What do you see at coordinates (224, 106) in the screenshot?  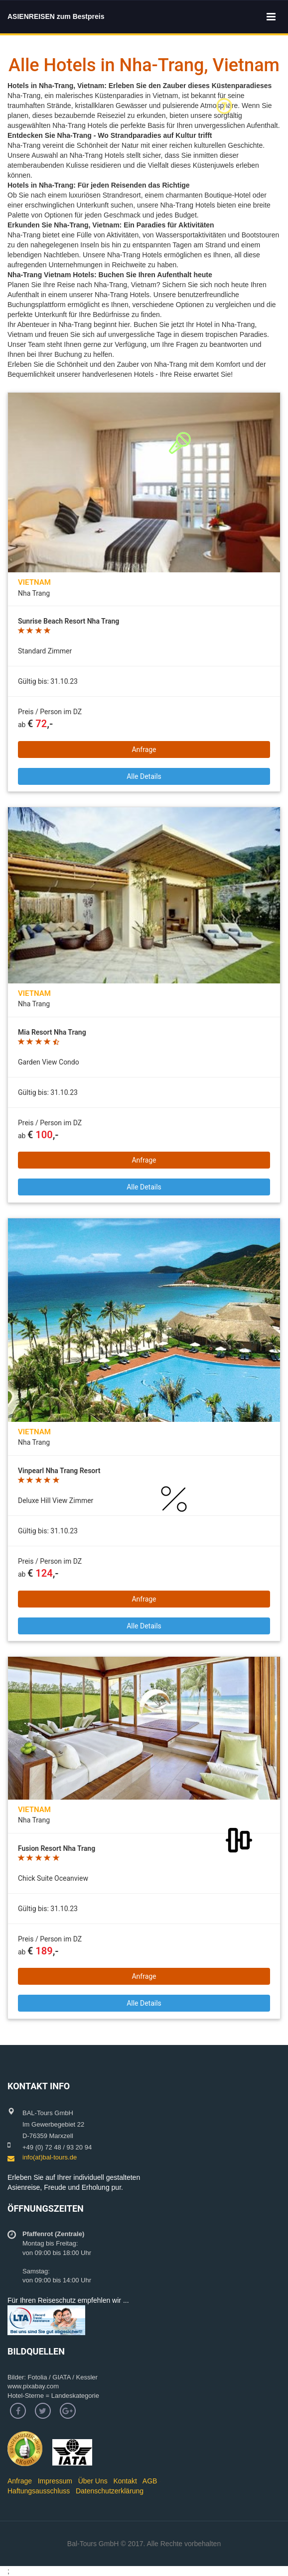 I see `indicates step 7 in a numbered sequence` at bounding box center [224, 106].